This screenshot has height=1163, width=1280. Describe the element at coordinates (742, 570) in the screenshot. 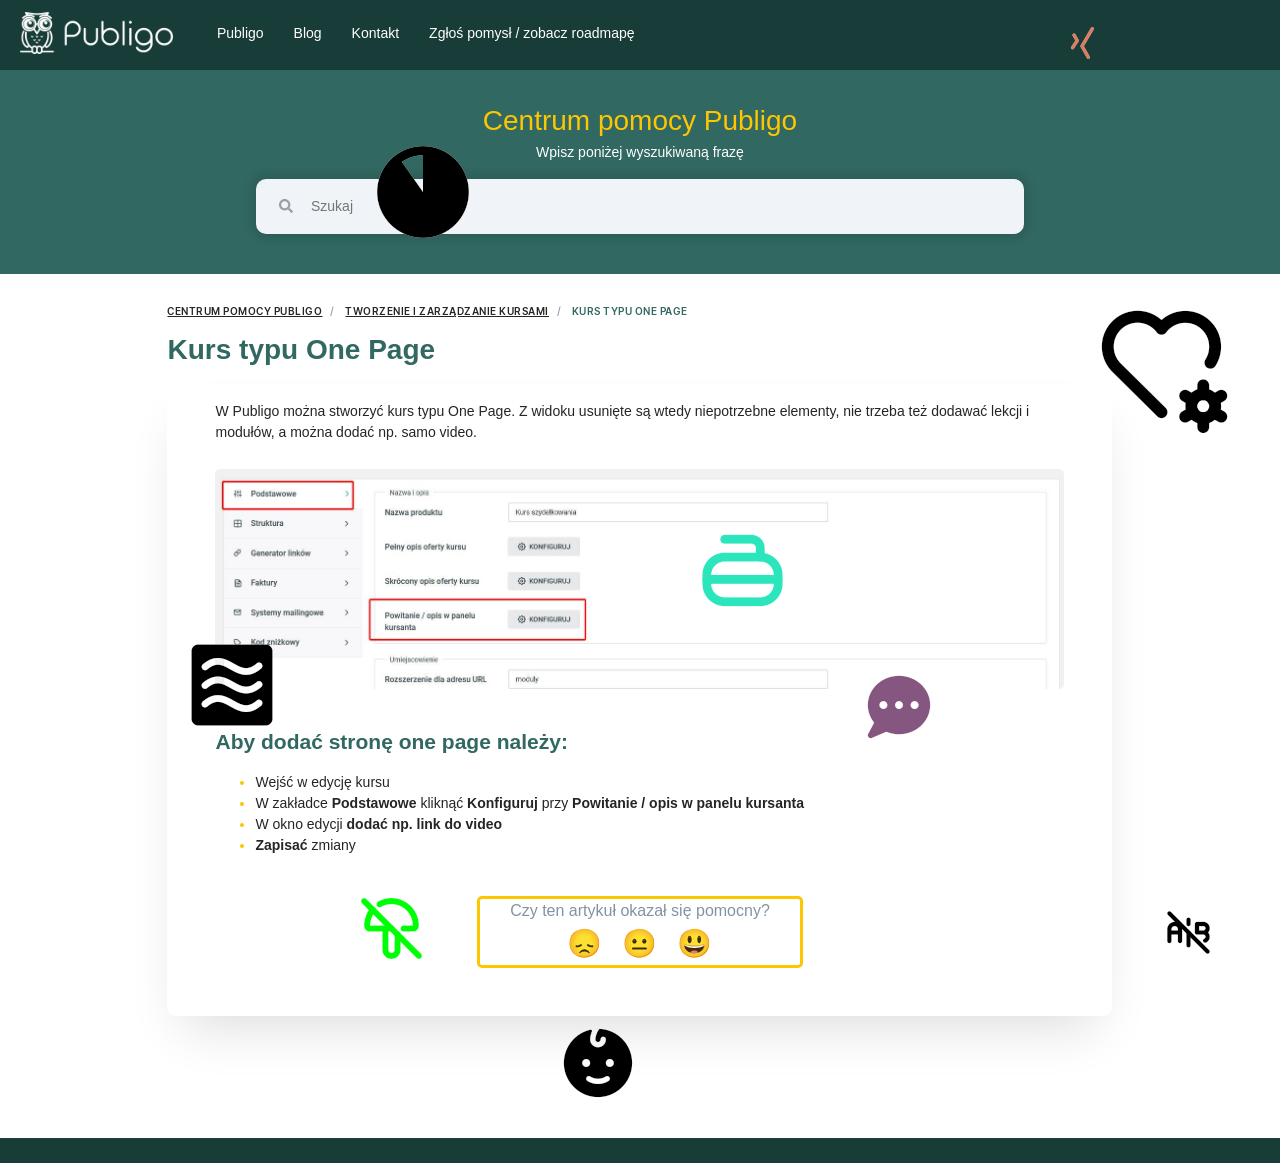

I see `access curling sport content or scores` at that location.